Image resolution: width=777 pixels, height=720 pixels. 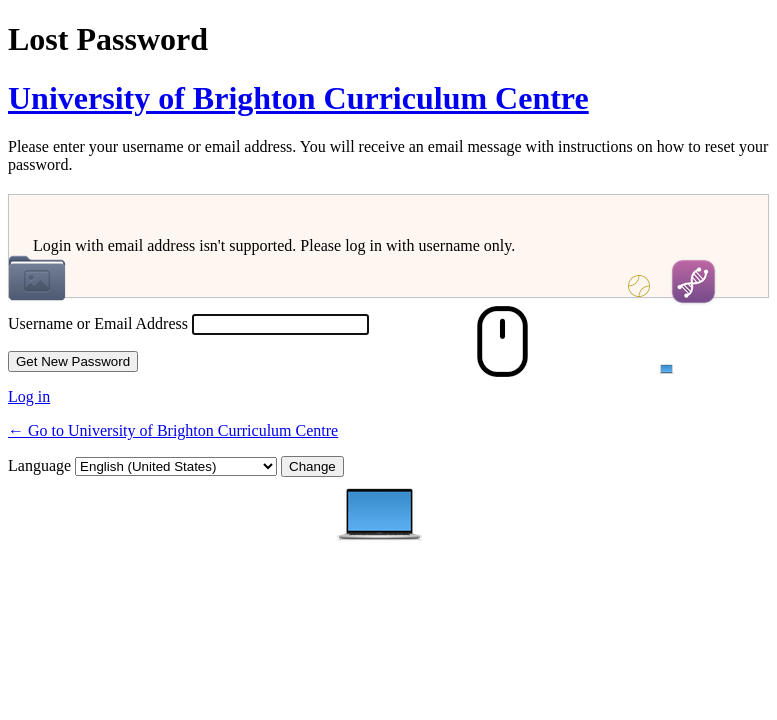 I want to click on macbook air 15-inch device icon, so click(x=666, y=368).